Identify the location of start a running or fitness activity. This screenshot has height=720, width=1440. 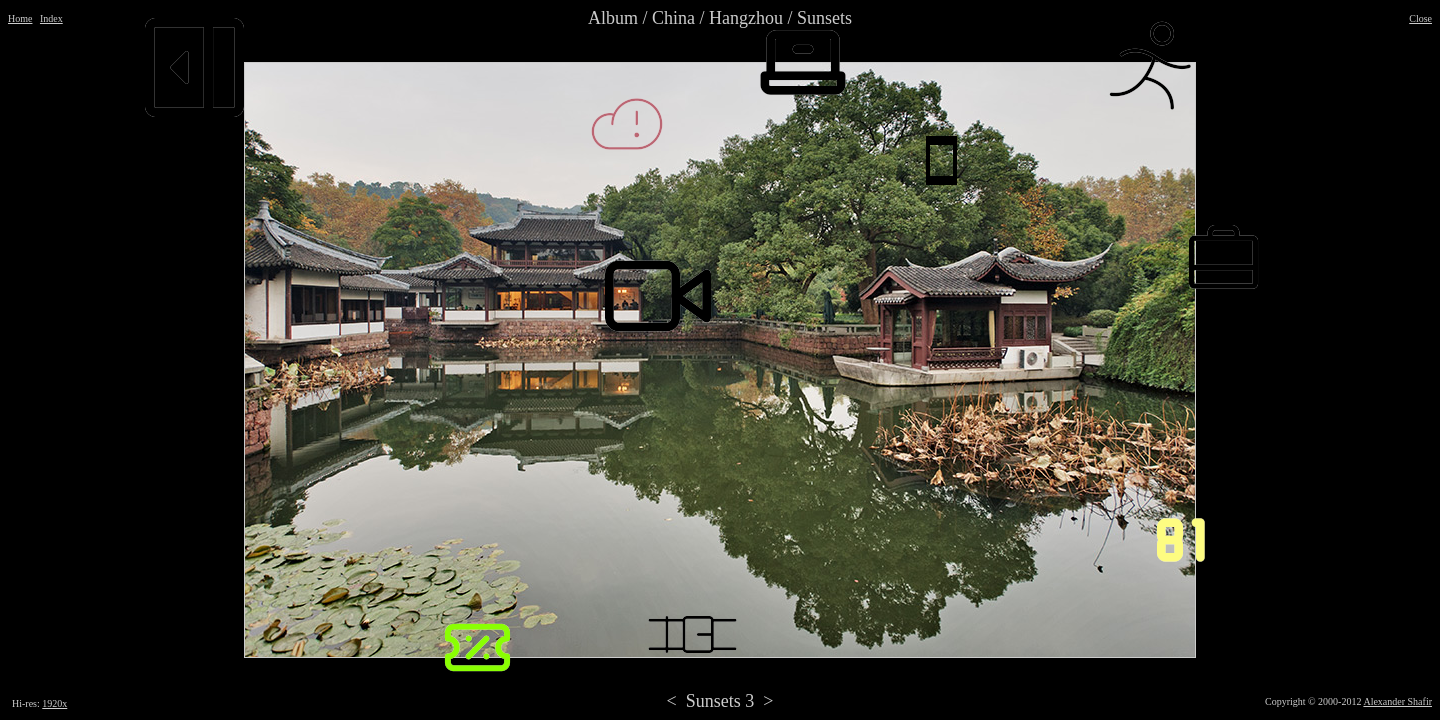
(1152, 64).